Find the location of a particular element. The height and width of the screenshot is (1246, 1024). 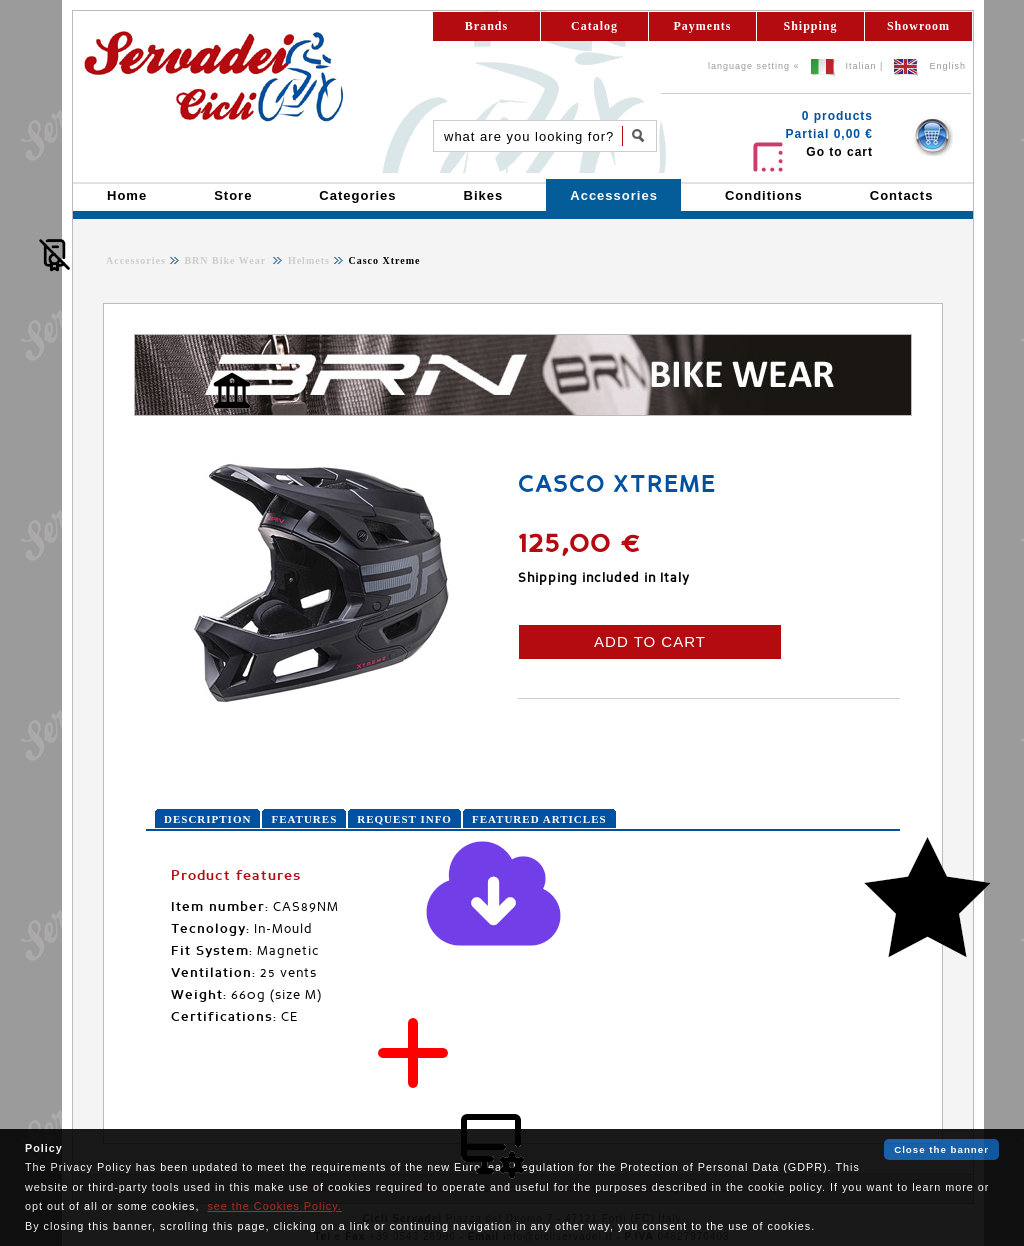

add a new item is located at coordinates (413, 1053).